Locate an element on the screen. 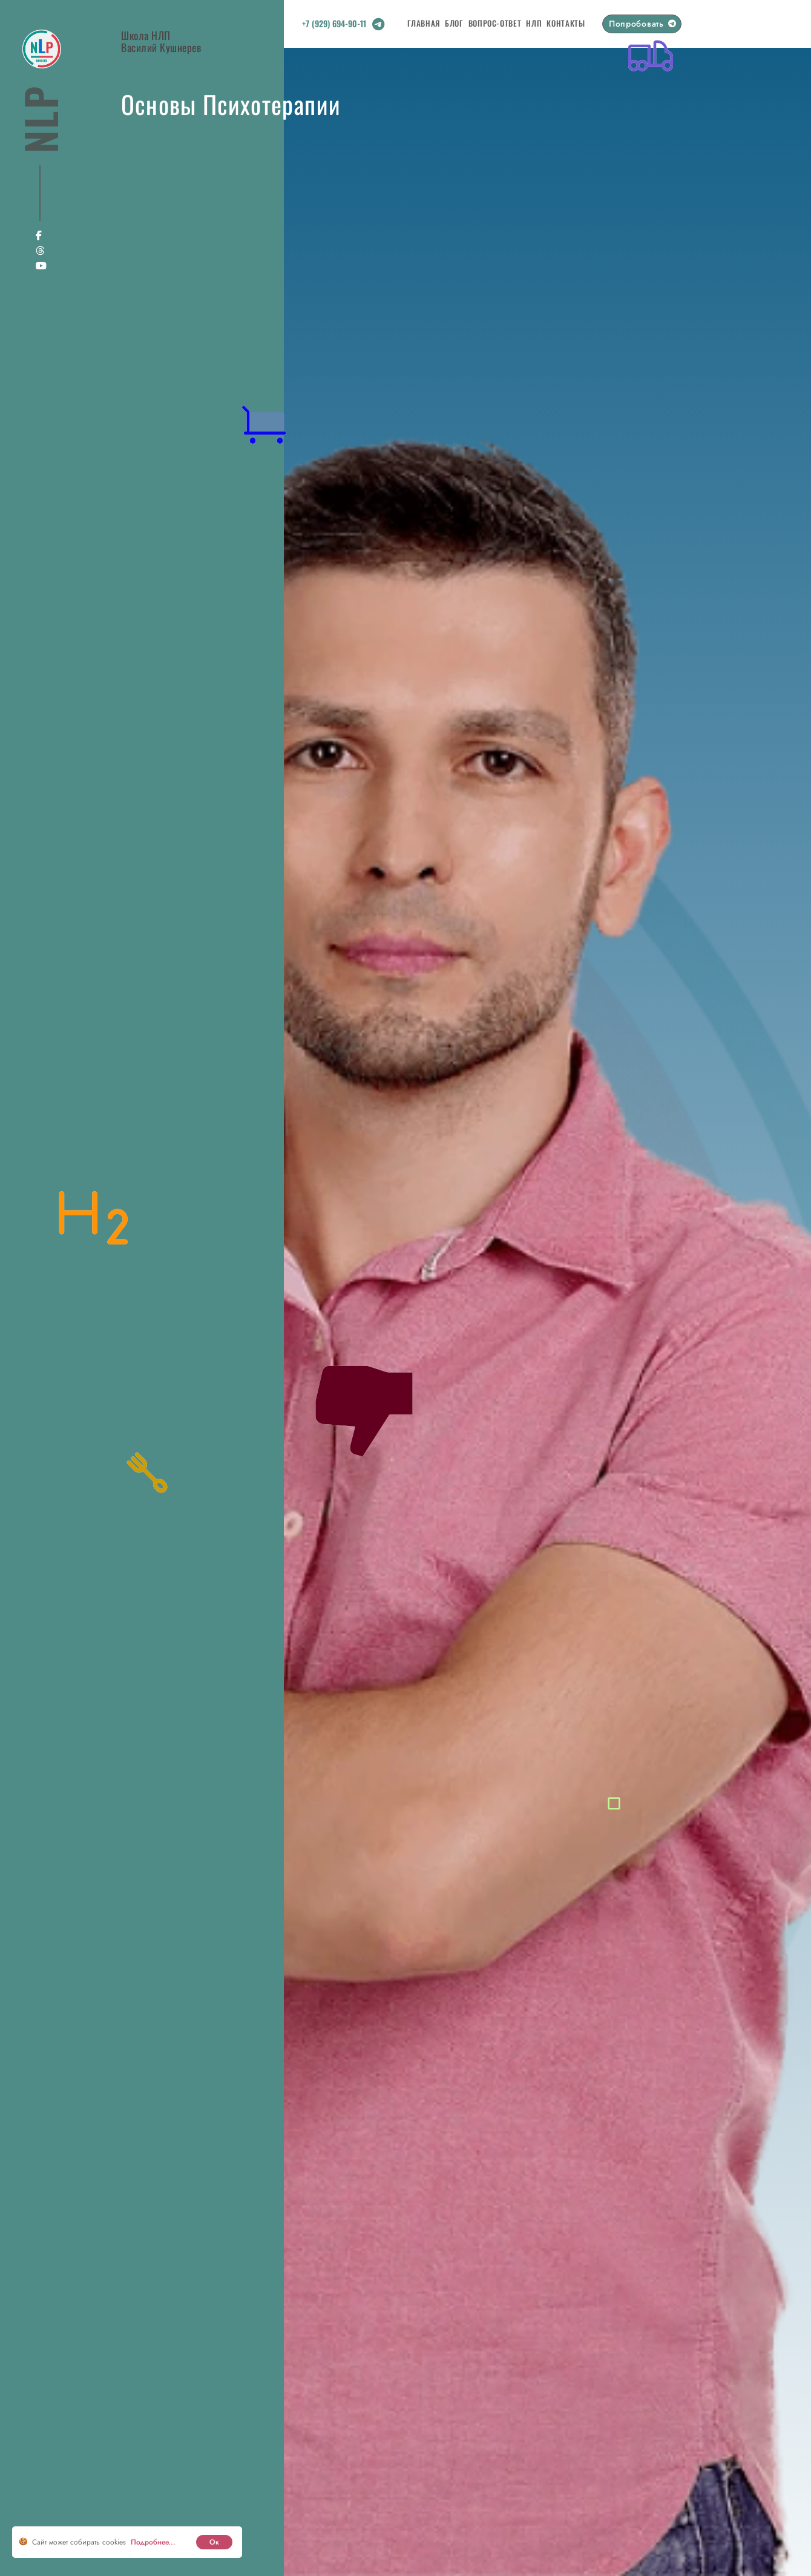  track shipment or delivery status is located at coordinates (651, 56).